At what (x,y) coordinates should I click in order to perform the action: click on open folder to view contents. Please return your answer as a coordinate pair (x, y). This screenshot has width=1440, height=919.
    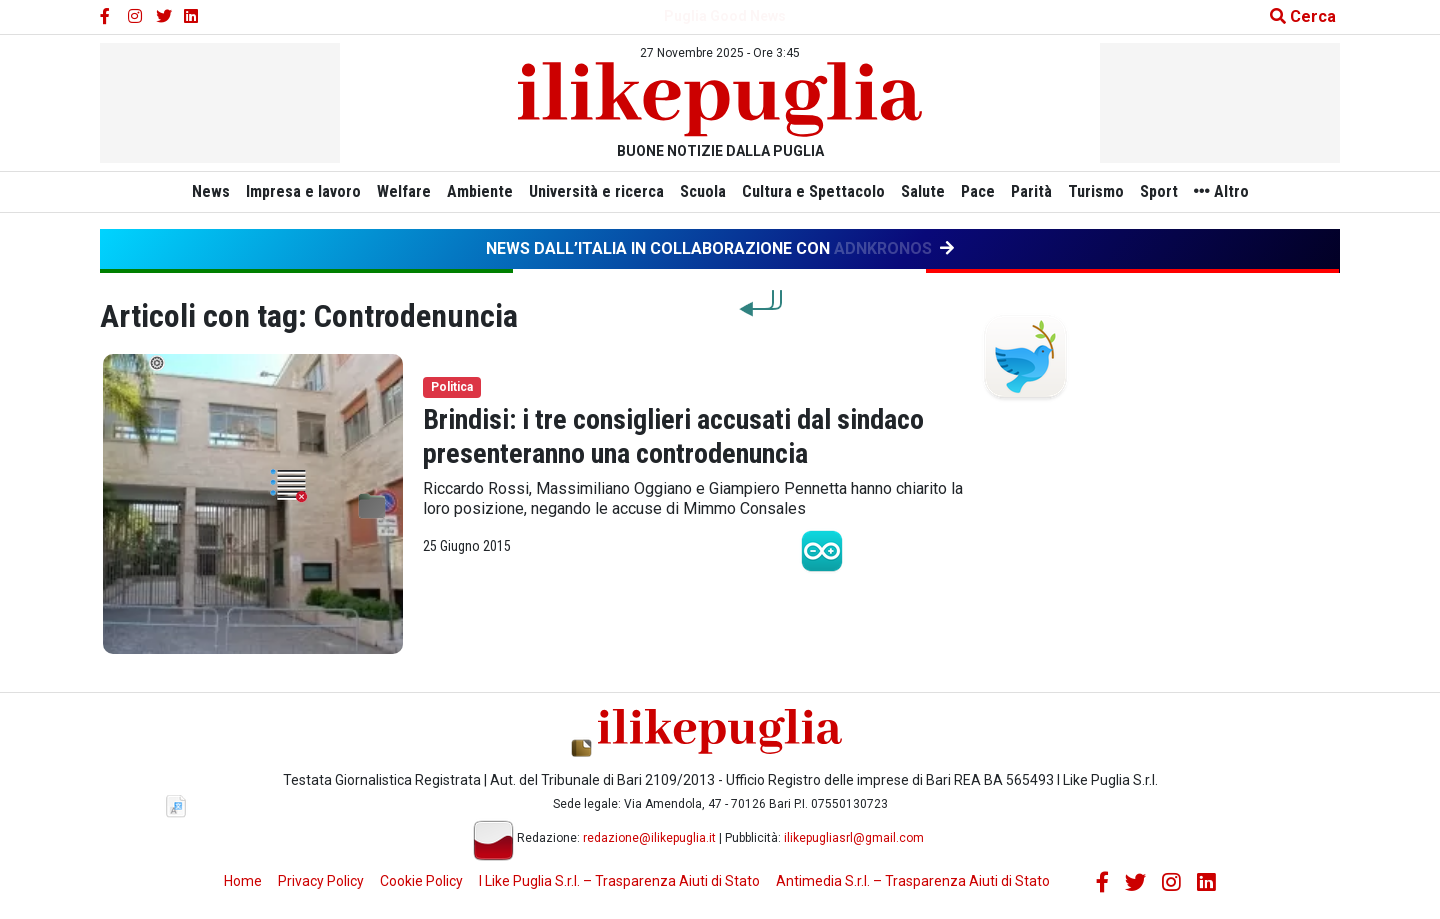
    Looking at the image, I should click on (372, 506).